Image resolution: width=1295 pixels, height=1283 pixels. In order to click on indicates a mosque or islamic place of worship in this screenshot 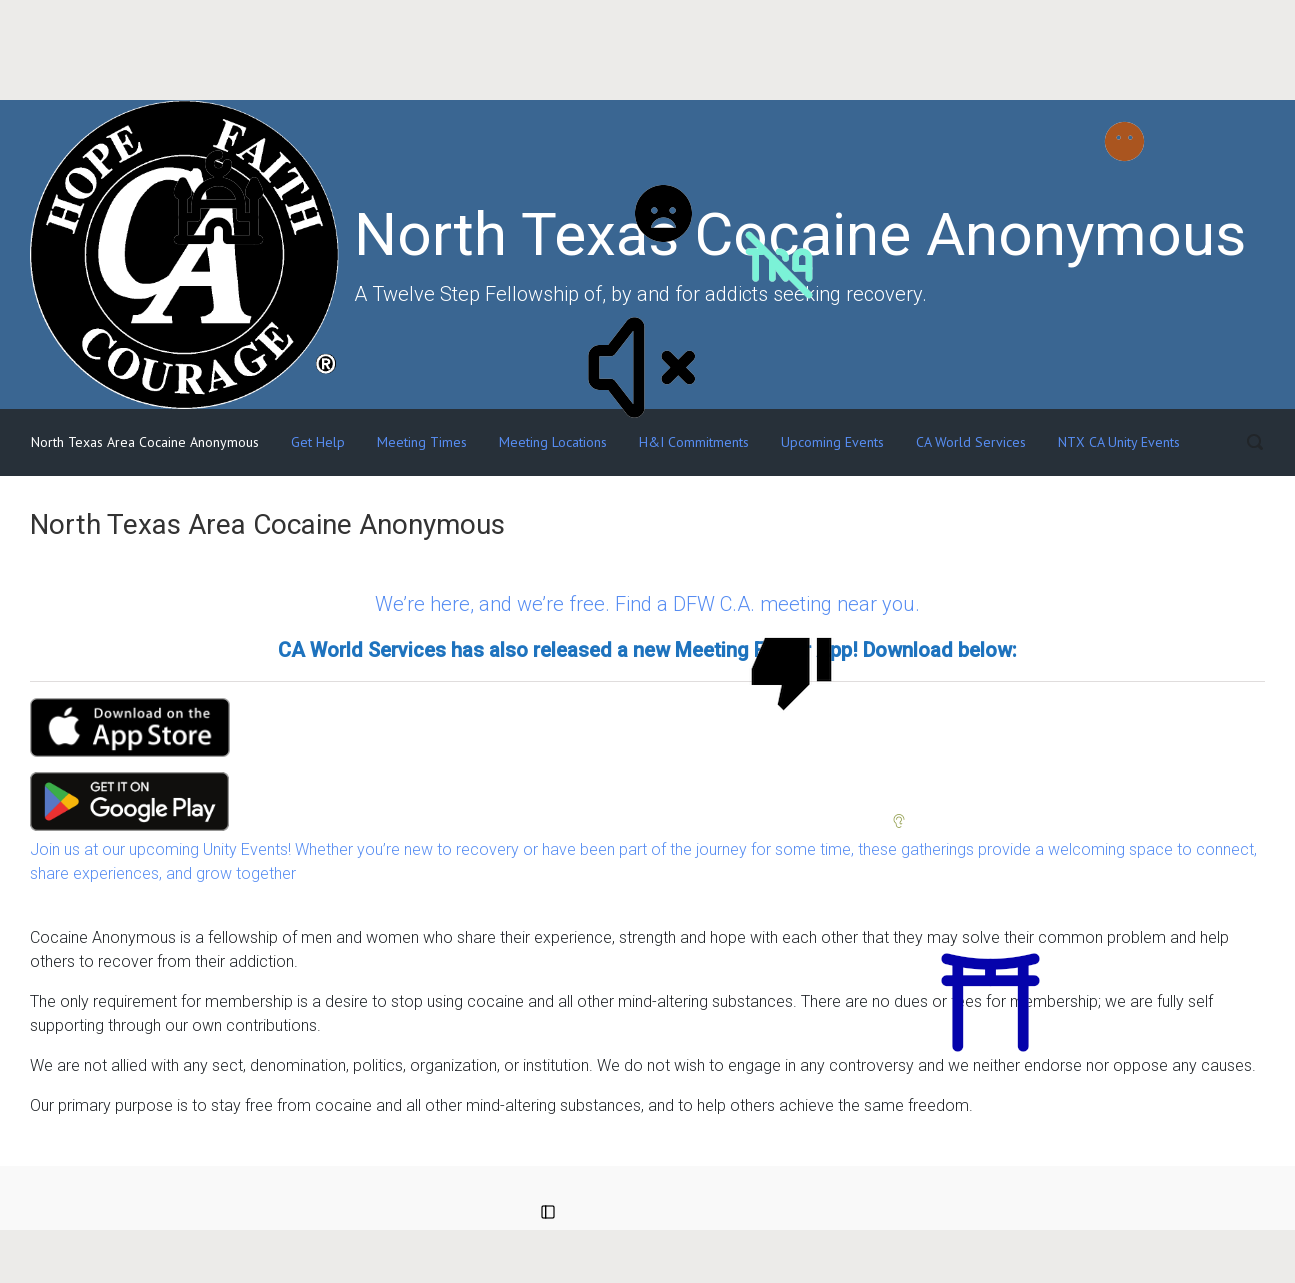, I will do `click(218, 199)`.